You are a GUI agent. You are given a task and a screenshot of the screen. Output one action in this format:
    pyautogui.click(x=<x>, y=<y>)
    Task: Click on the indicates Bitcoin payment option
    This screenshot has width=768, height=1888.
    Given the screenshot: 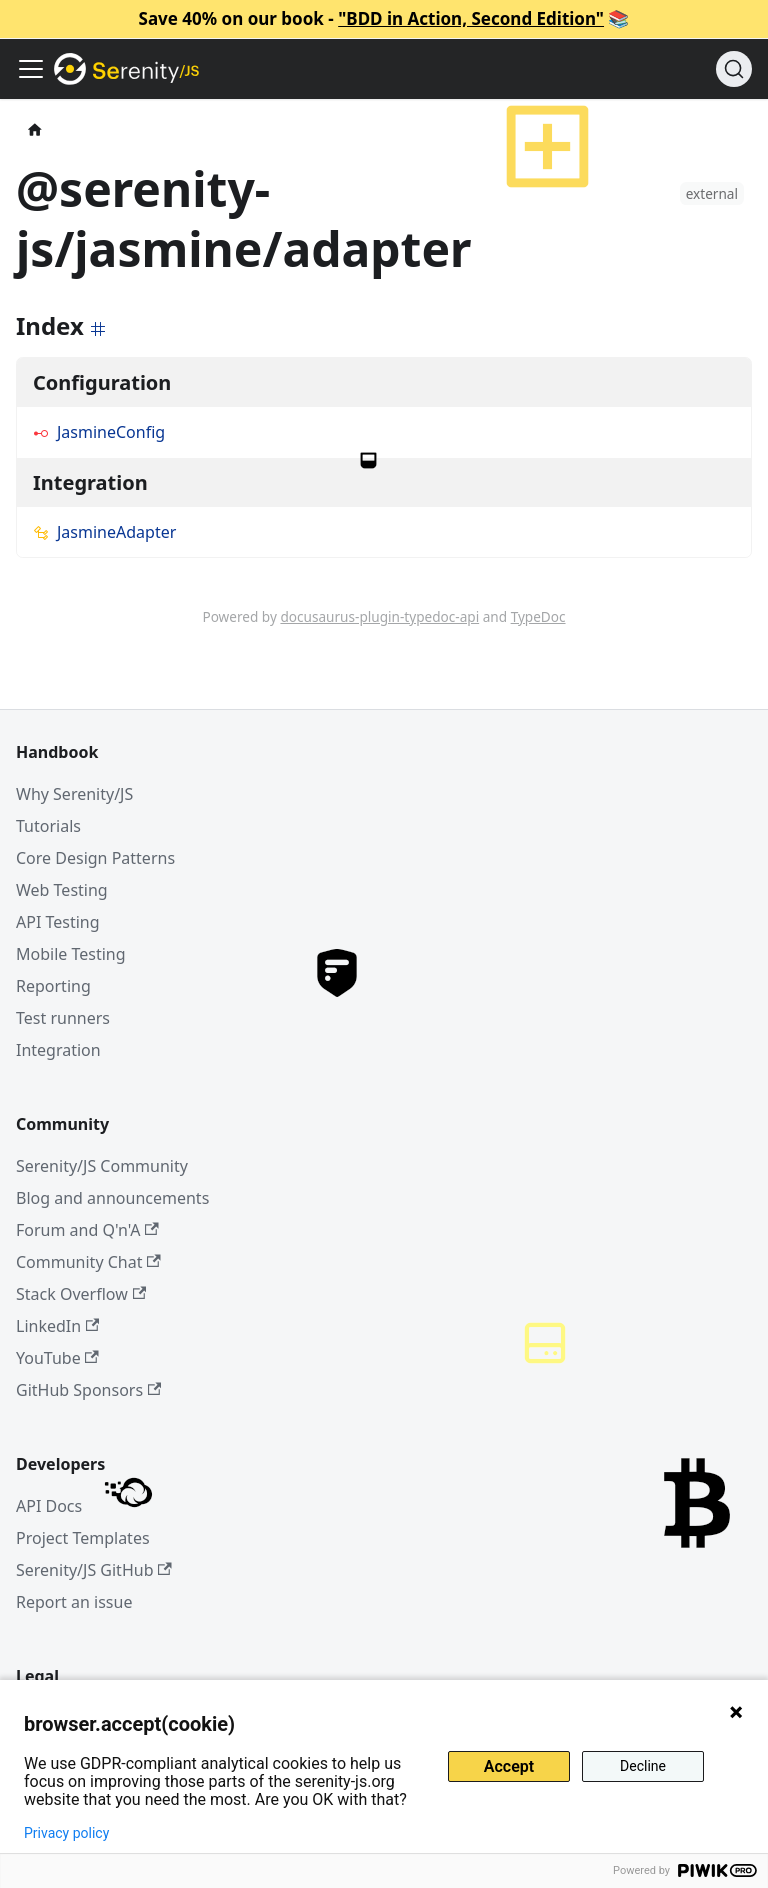 What is the action you would take?
    pyautogui.click(x=697, y=1503)
    